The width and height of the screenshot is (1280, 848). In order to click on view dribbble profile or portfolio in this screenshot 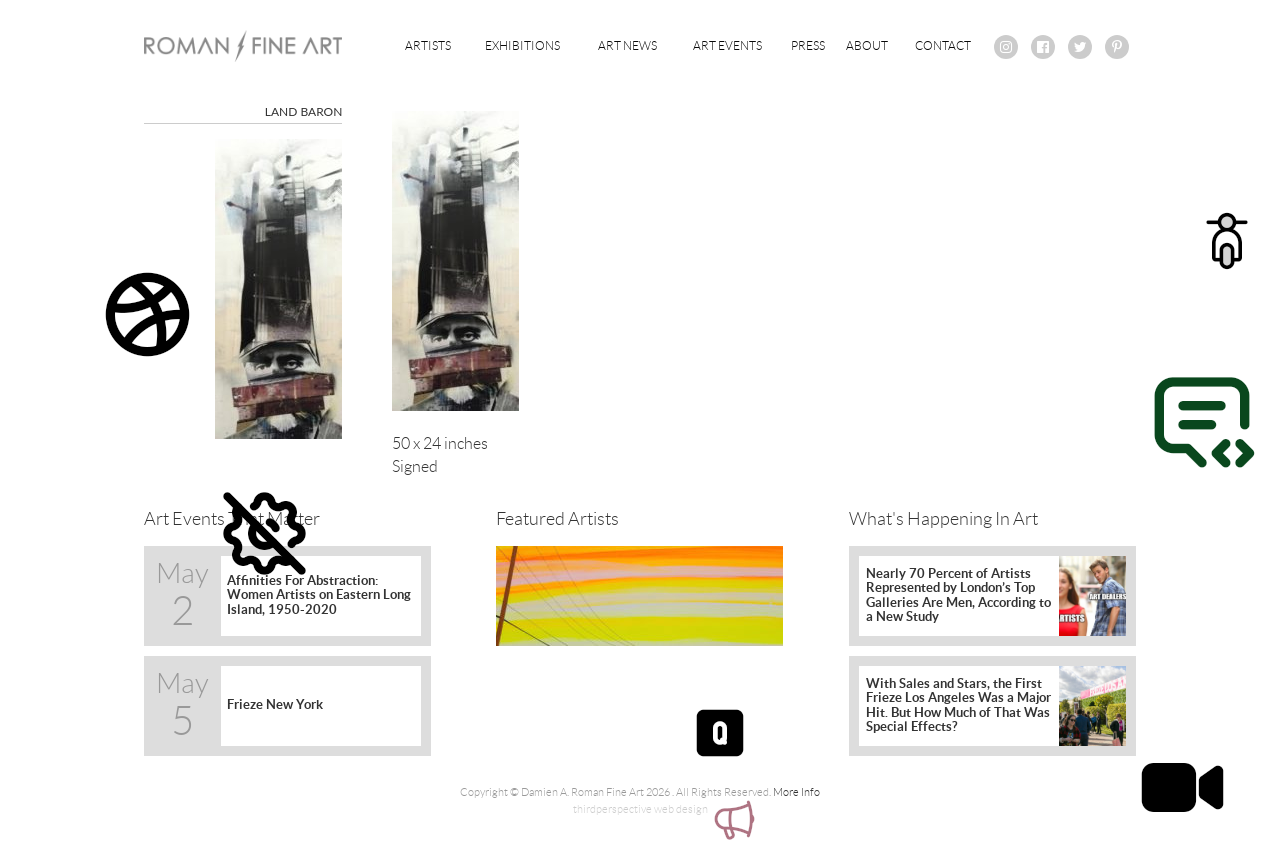, I will do `click(147, 314)`.